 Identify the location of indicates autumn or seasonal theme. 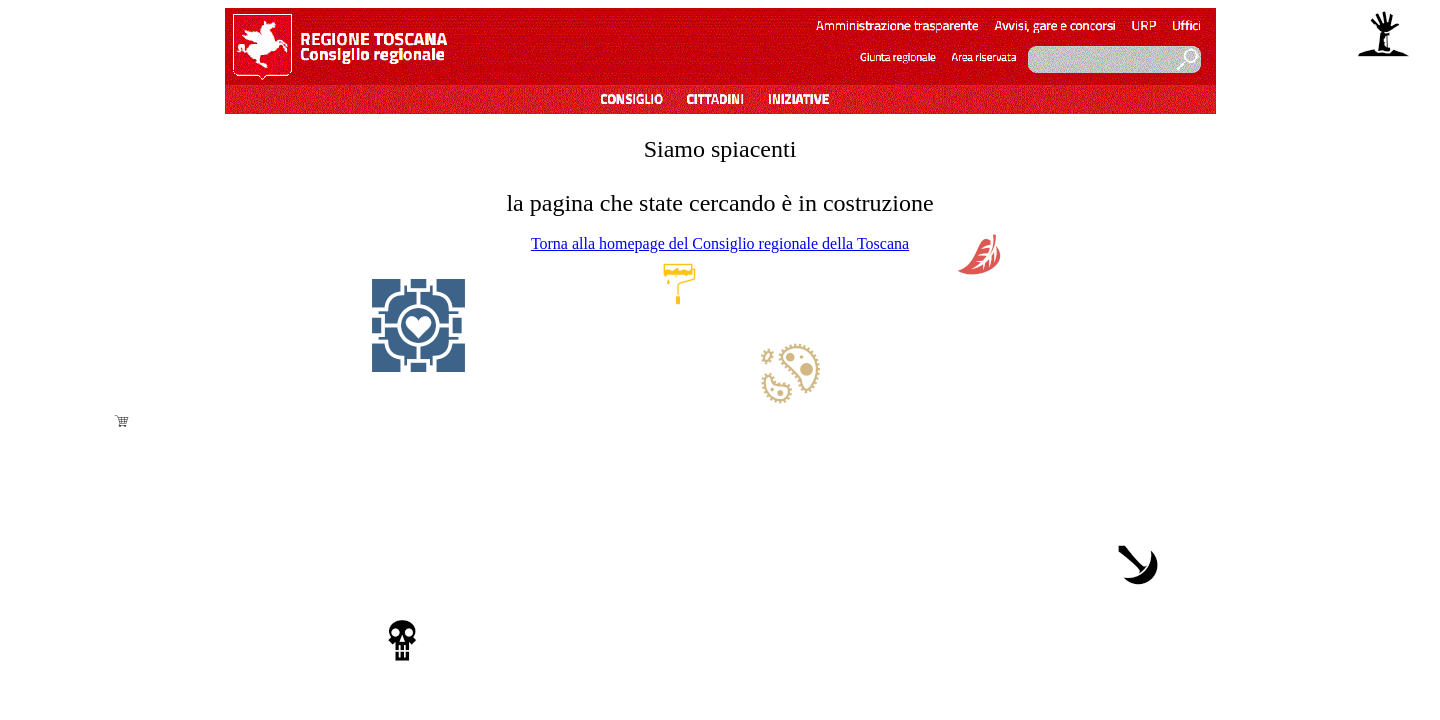
(978, 255).